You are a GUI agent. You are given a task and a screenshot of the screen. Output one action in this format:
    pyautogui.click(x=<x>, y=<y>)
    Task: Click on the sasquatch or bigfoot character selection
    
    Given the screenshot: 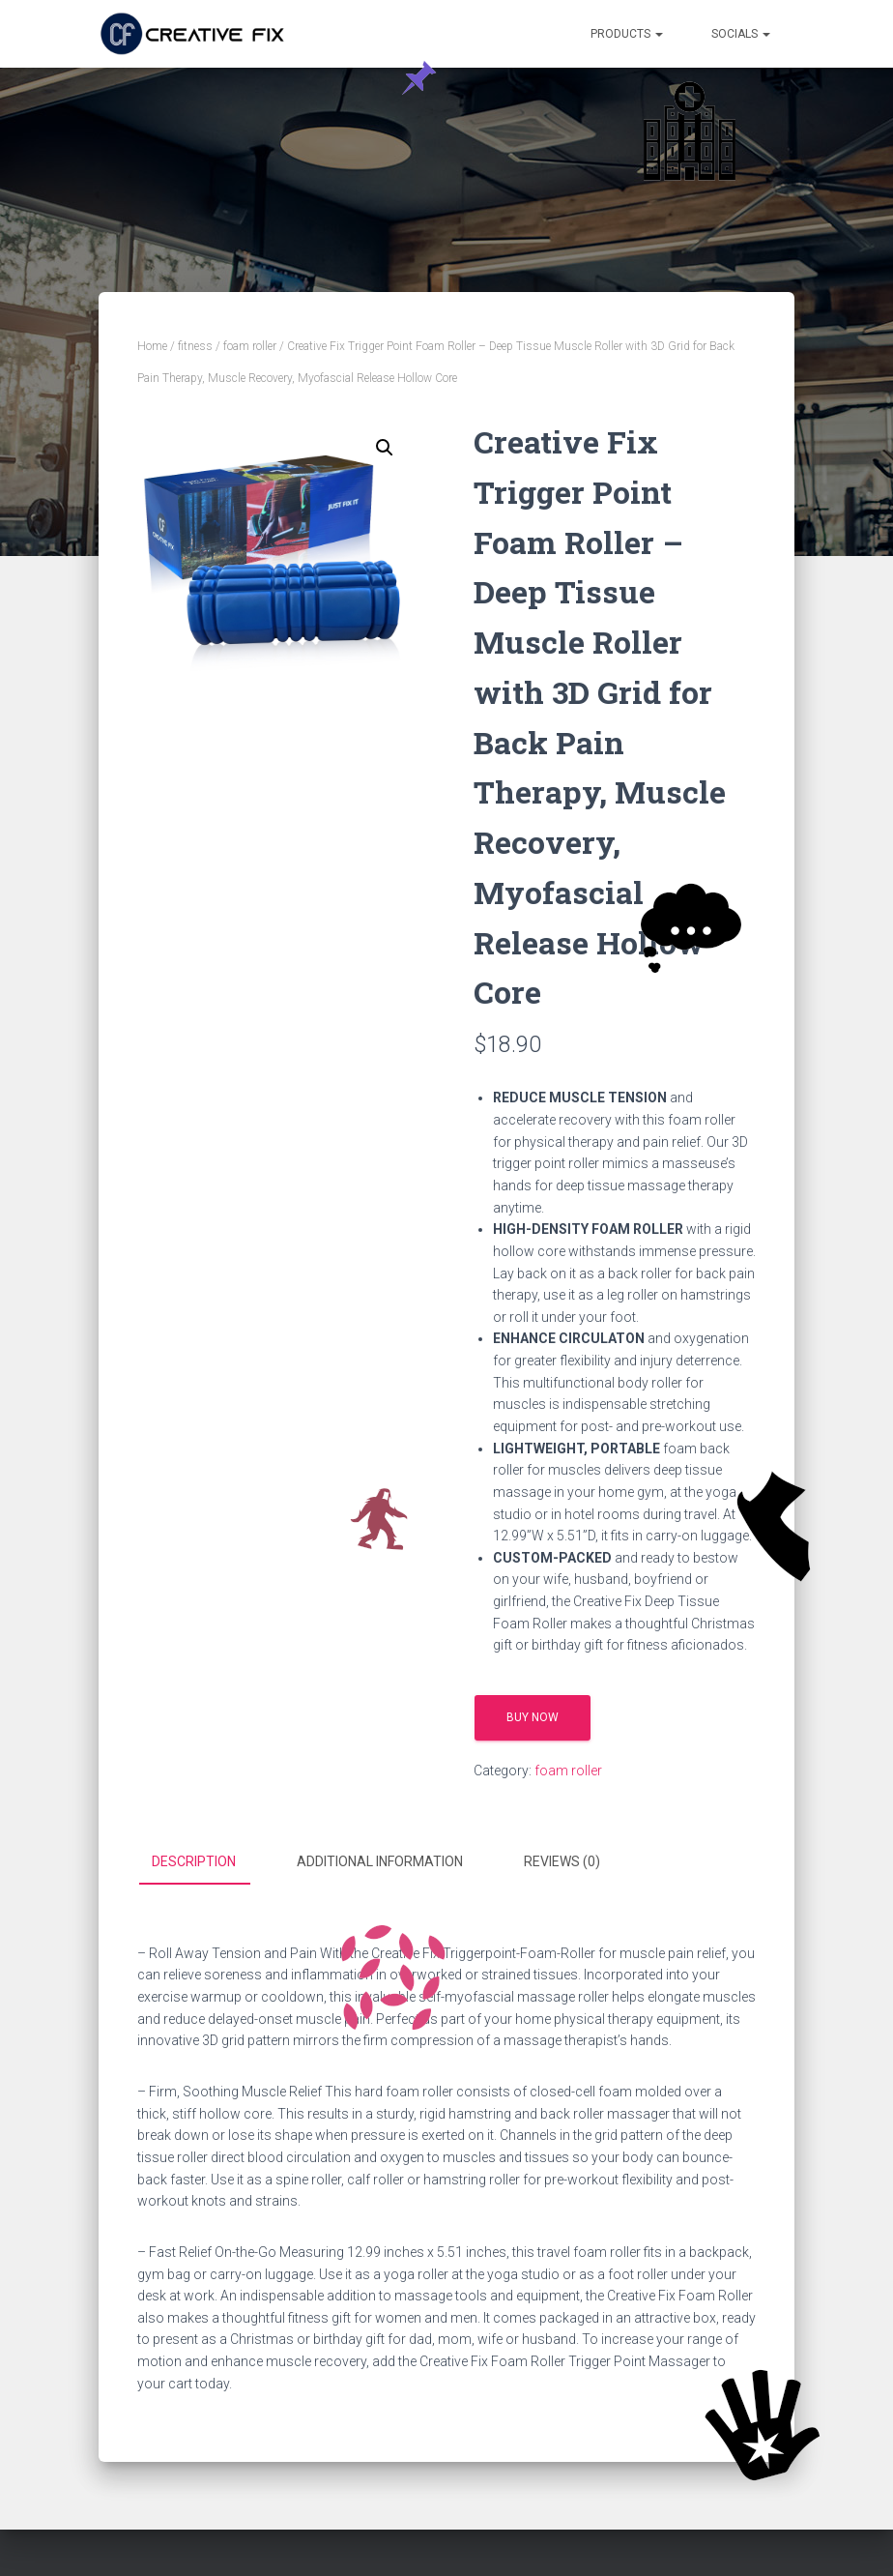 What is the action you would take?
    pyautogui.click(x=379, y=1519)
    